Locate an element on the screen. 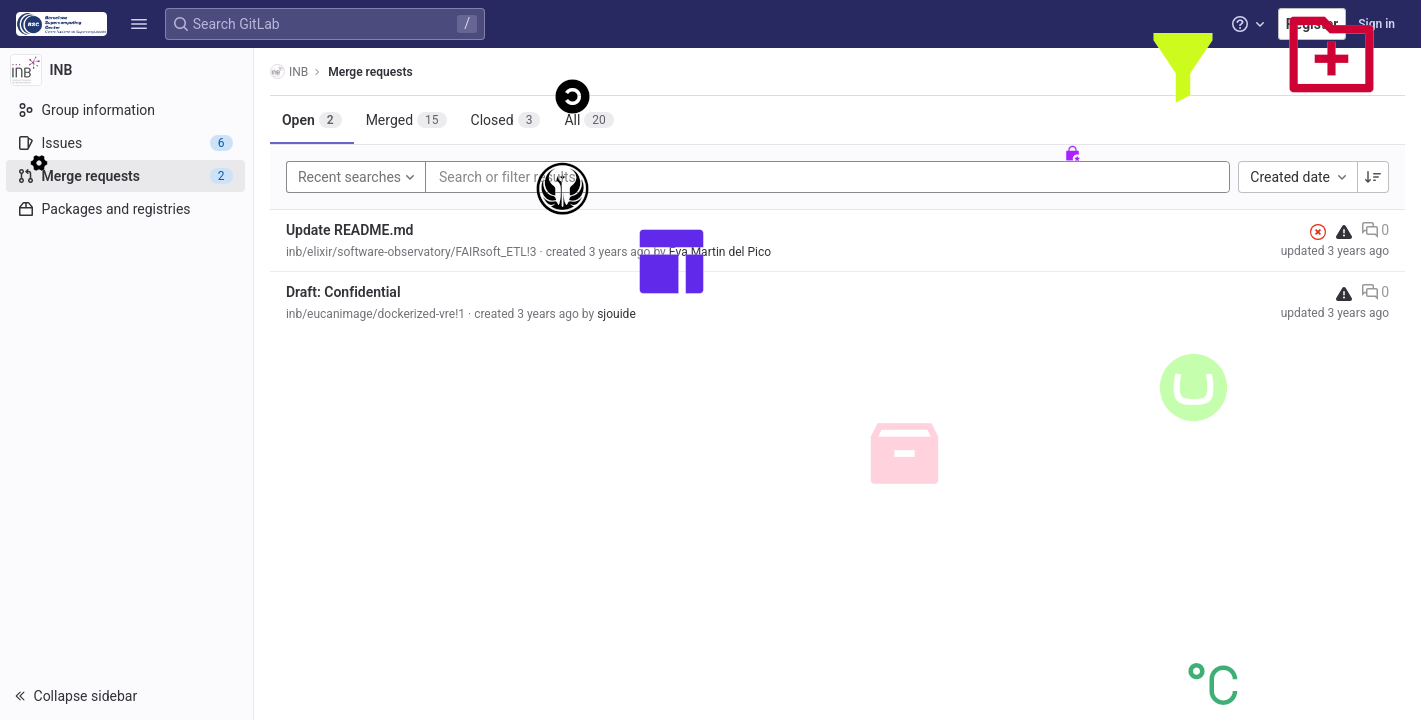 This screenshot has width=1421, height=720. indicates content licensed under copyleft is located at coordinates (572, 96).